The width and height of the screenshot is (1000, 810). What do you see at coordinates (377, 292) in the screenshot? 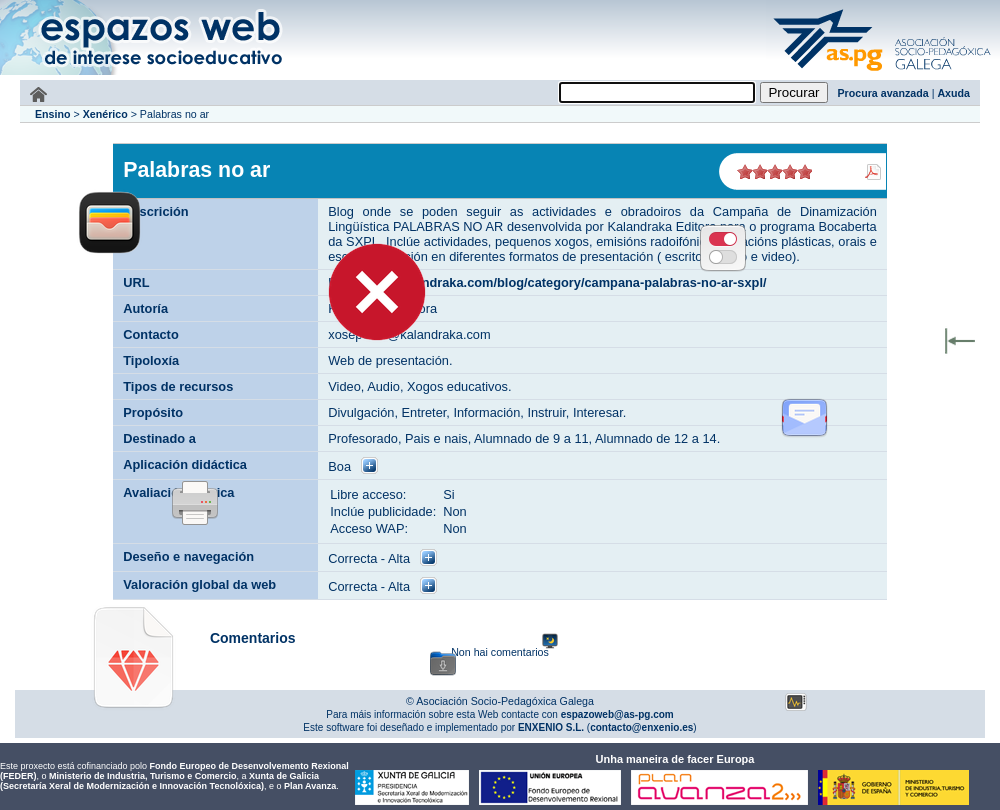
I see `close or exit the application` at bounding box center [377, 292].